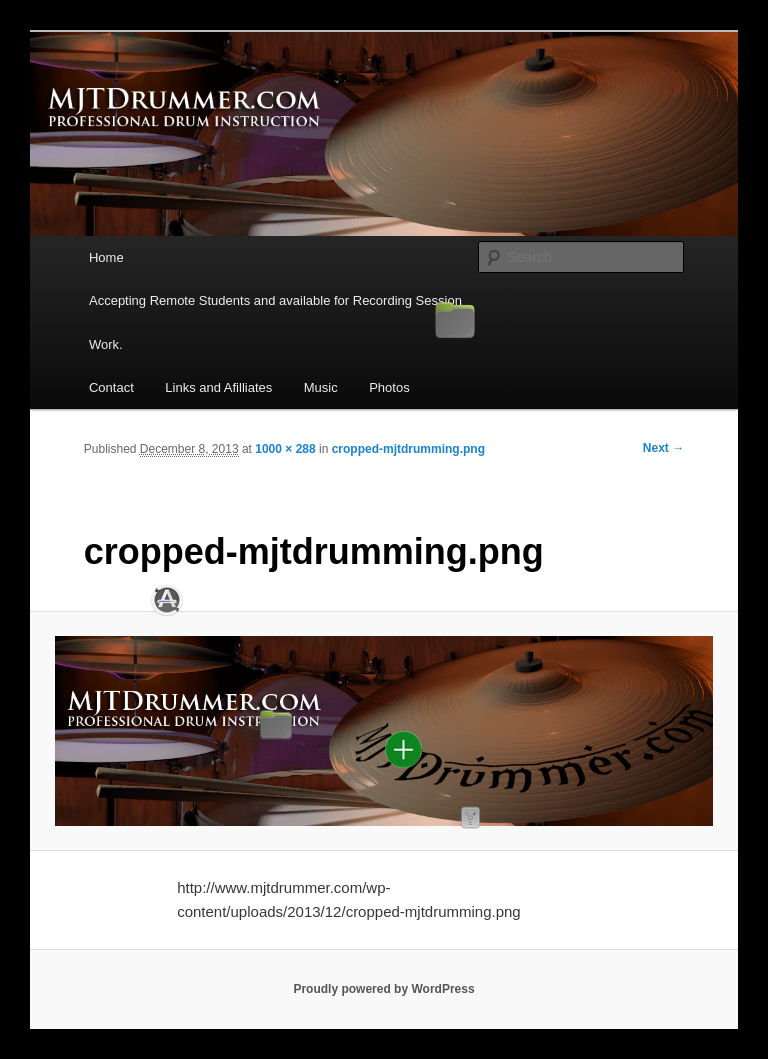 The width and height of the screenshot is (768, 1059). I want to click on add a new item to a list, so click(403, 749).